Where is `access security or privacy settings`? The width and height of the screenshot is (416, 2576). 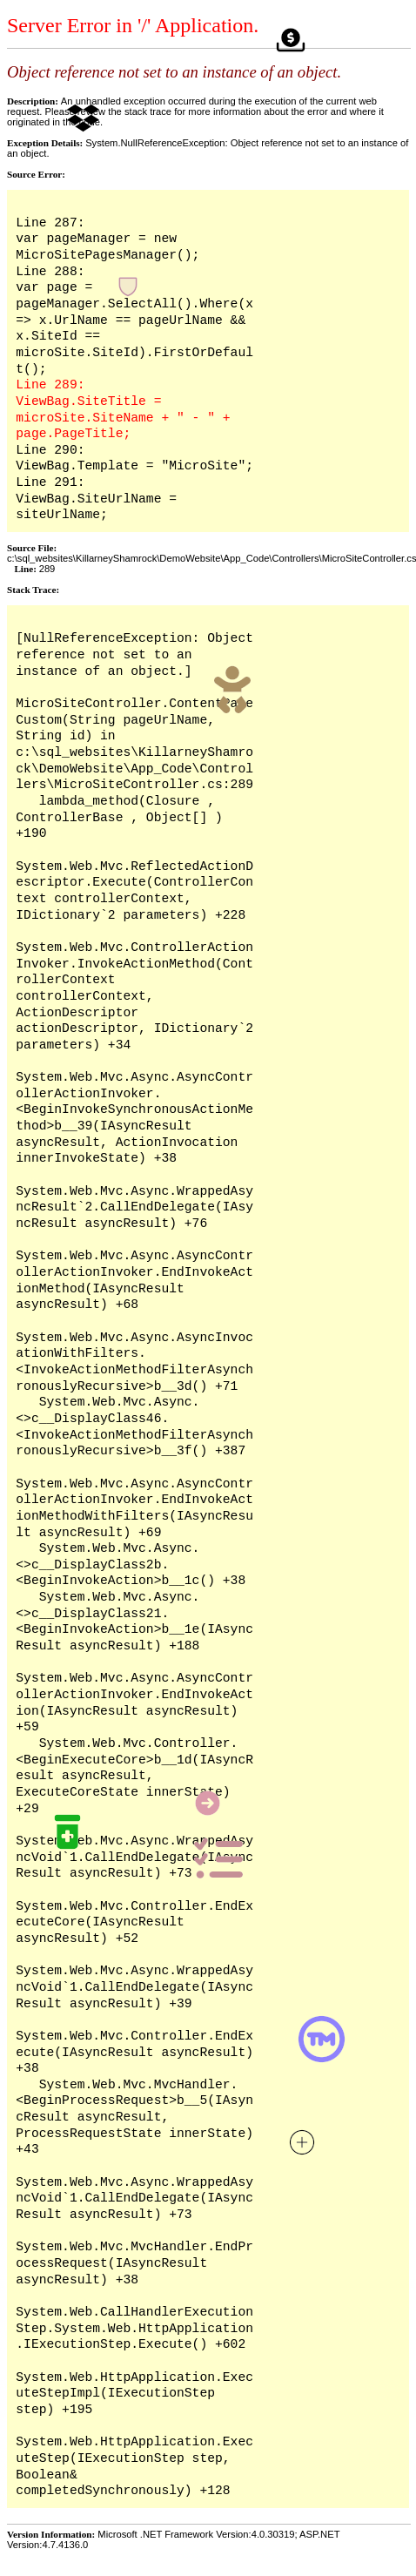 access security or privacy settings is located at coordinates (128, 286).